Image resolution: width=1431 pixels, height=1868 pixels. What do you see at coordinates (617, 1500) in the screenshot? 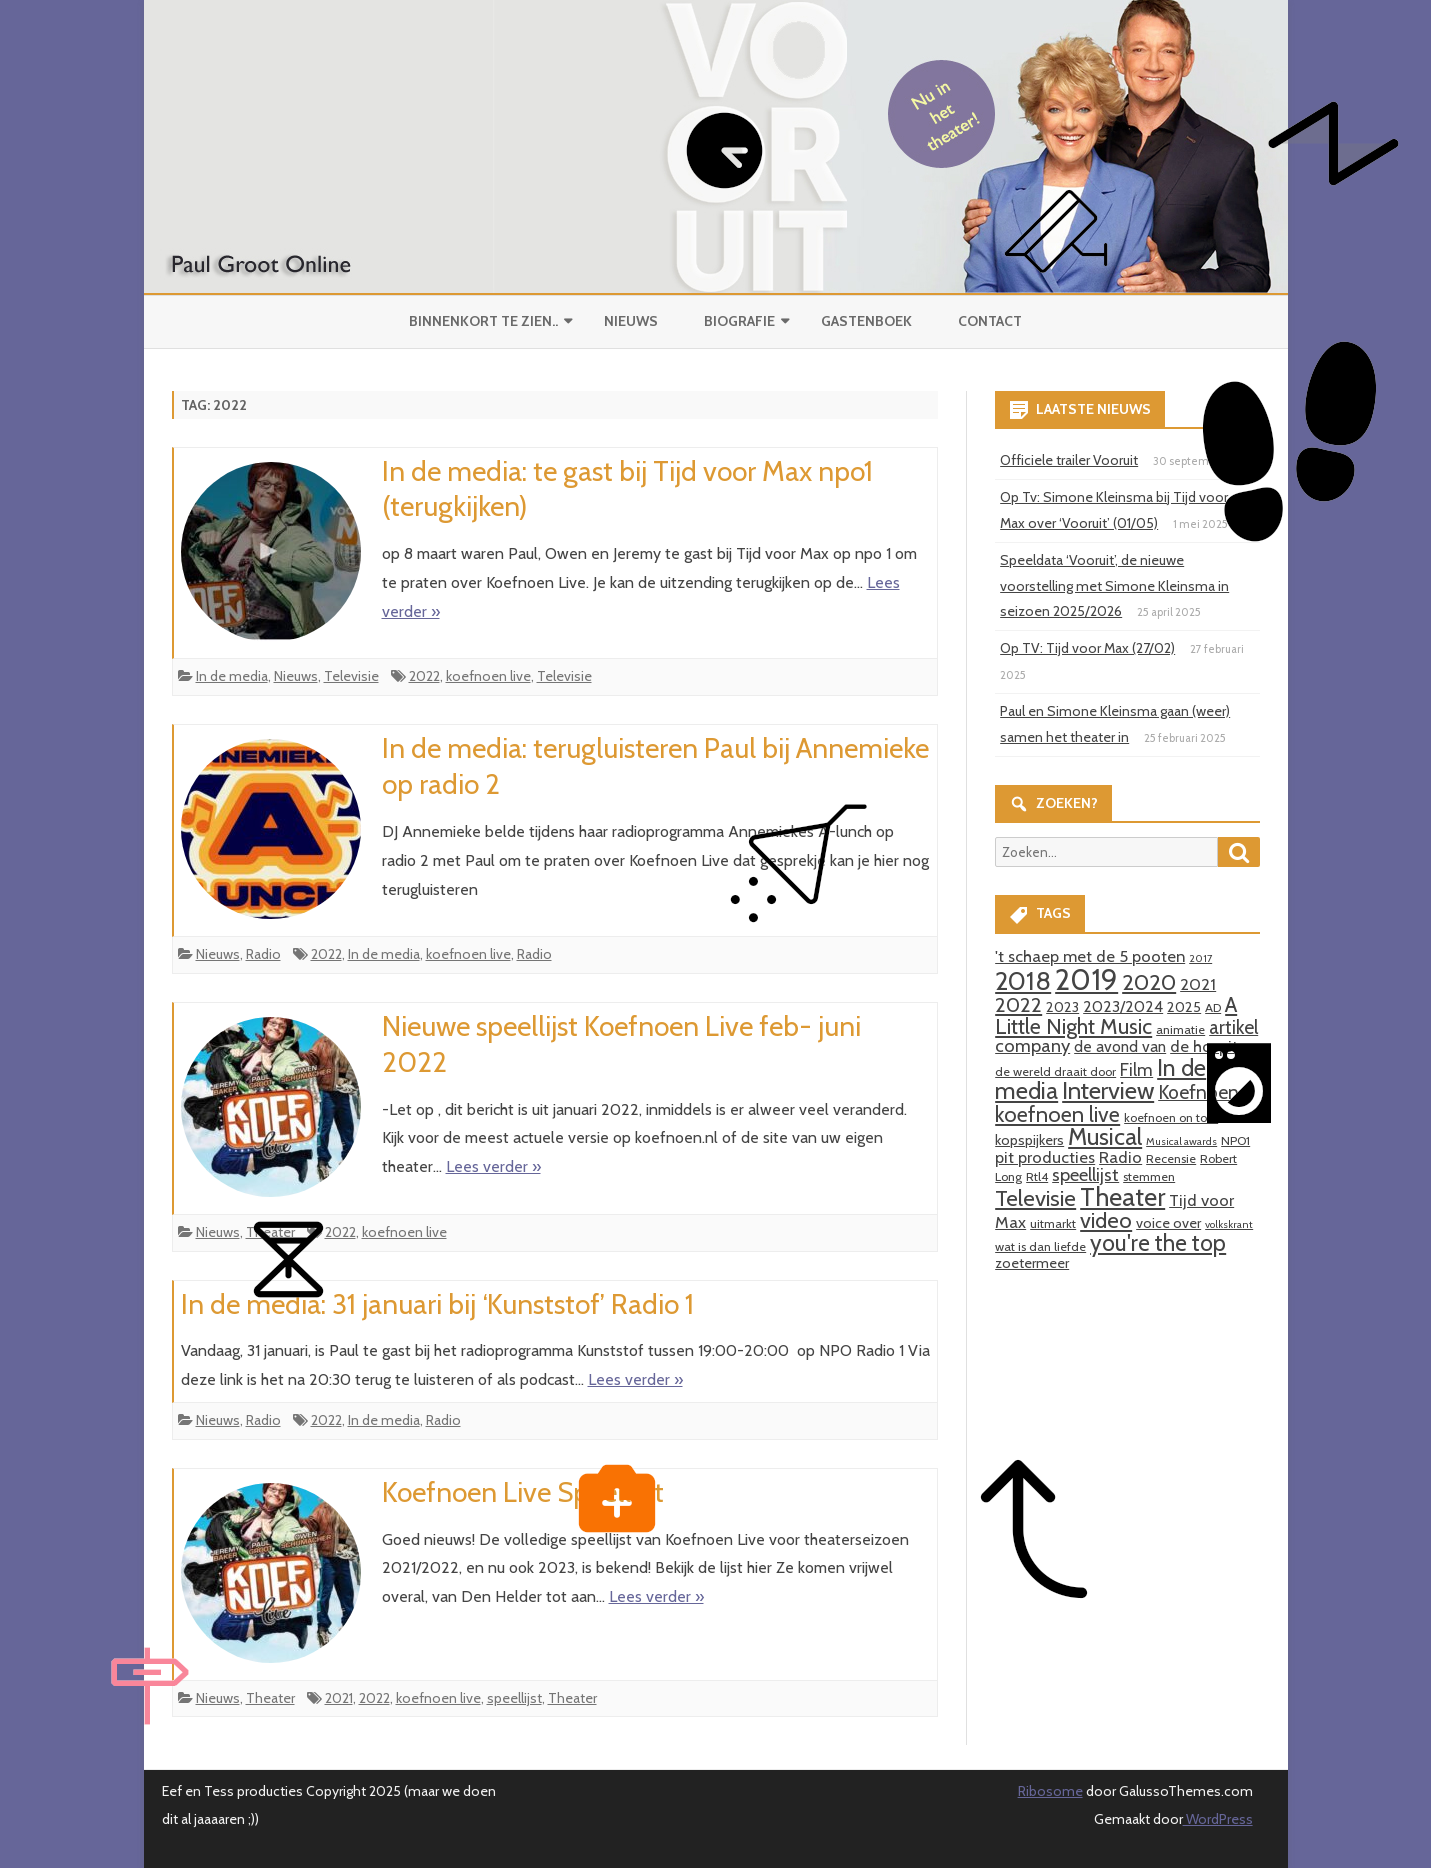
I see `add a new photo` at bounding box center [617, 1500].